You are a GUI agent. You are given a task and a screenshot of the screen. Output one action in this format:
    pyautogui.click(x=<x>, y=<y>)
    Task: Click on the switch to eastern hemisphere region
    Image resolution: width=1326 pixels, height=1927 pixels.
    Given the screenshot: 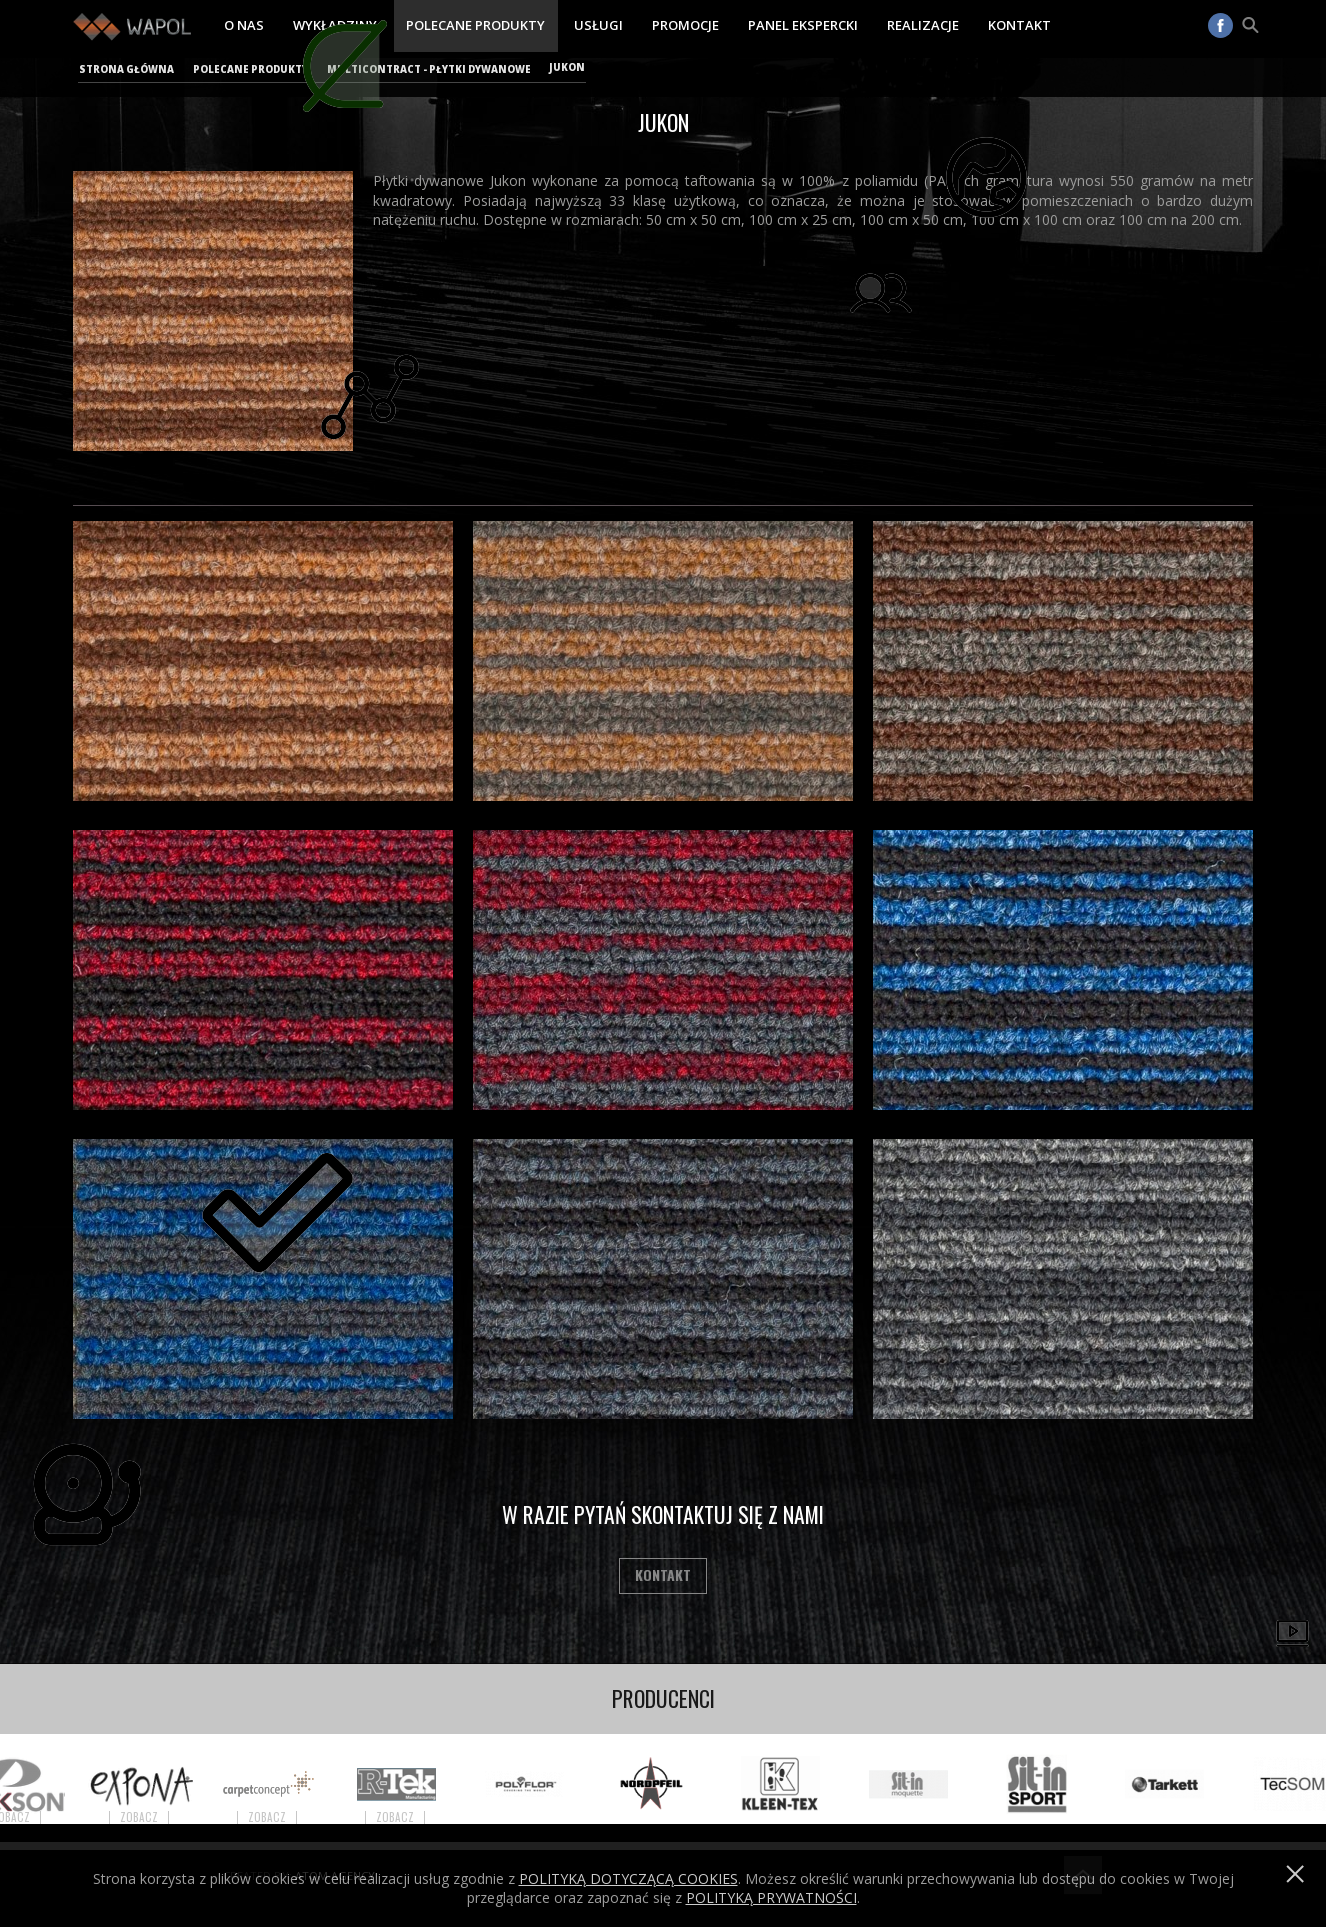 What is the action you would take?
    pyautogui.click(x=986, y=177)
    